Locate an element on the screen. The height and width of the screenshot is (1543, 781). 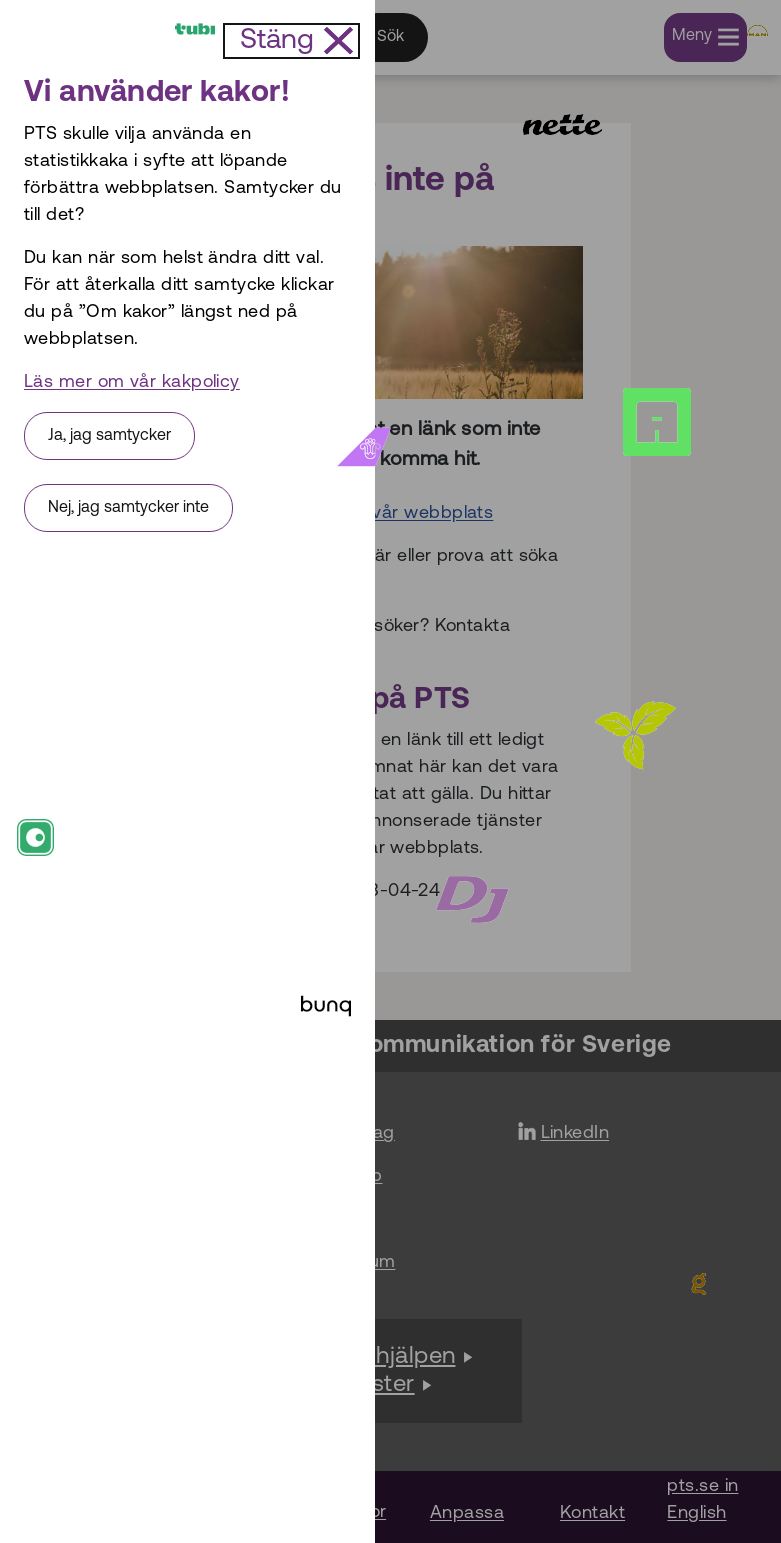
pioneer dj brand logo is located at coordinates (472, 899).